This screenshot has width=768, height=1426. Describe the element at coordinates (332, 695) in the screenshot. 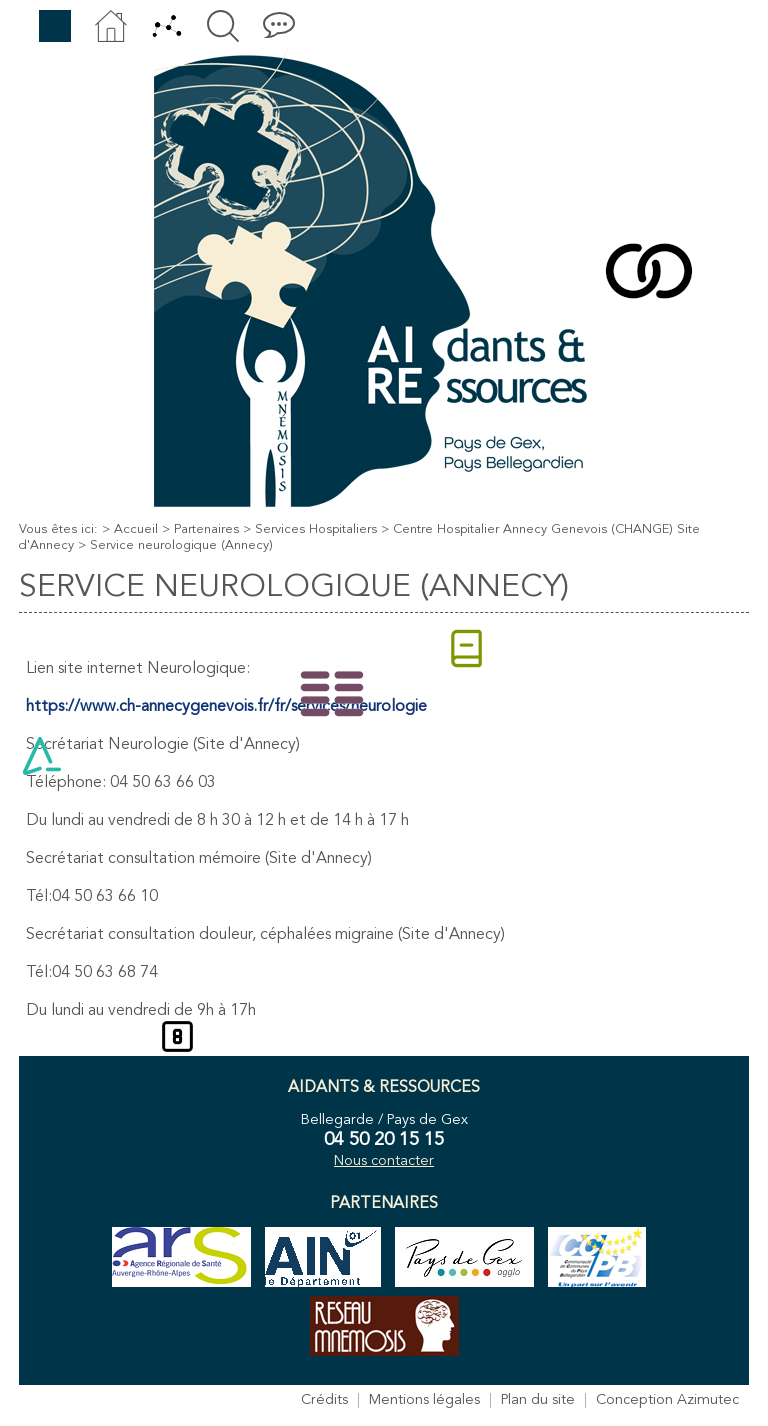

I see `switch to multi-column text layout` at that location.